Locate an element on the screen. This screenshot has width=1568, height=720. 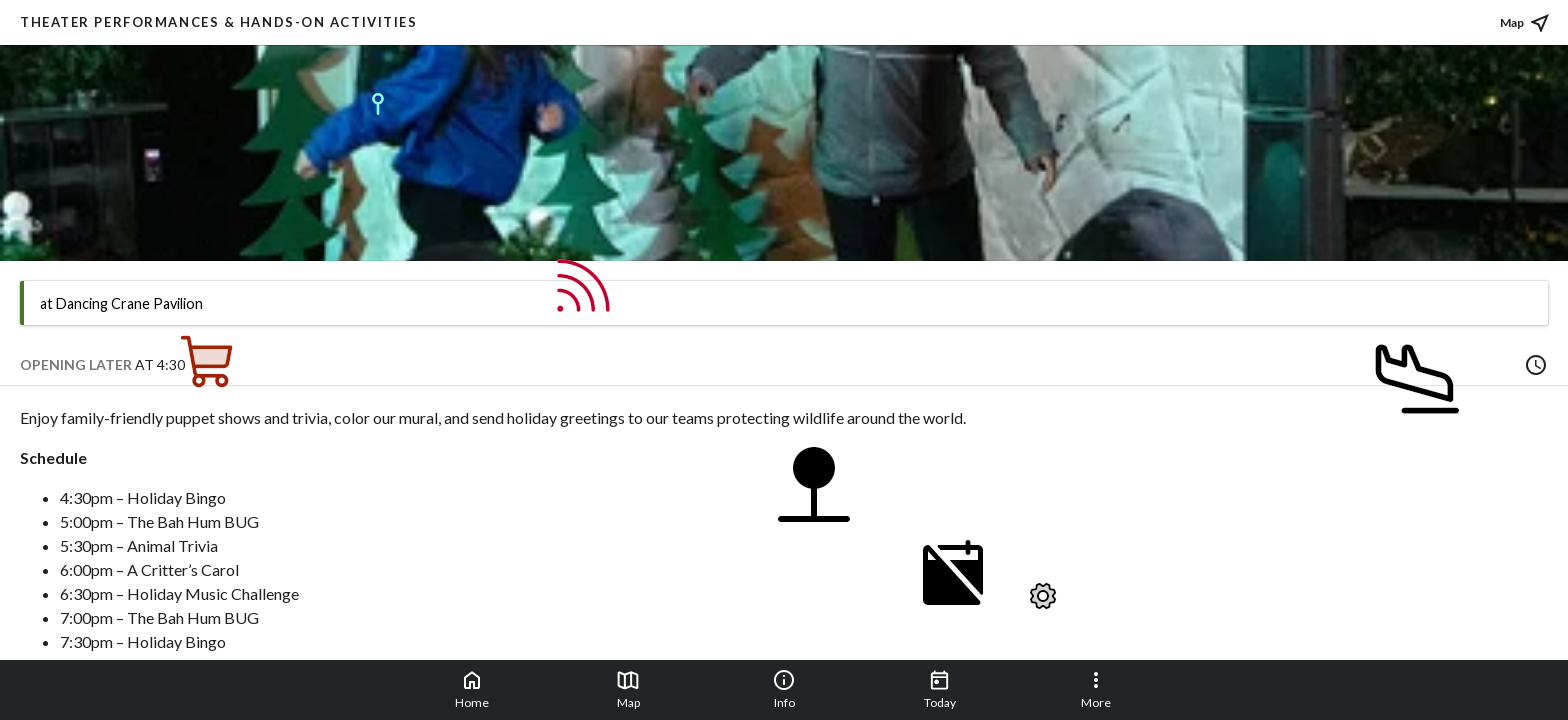
access settings or preferences is located at coordinates (1043, 596).